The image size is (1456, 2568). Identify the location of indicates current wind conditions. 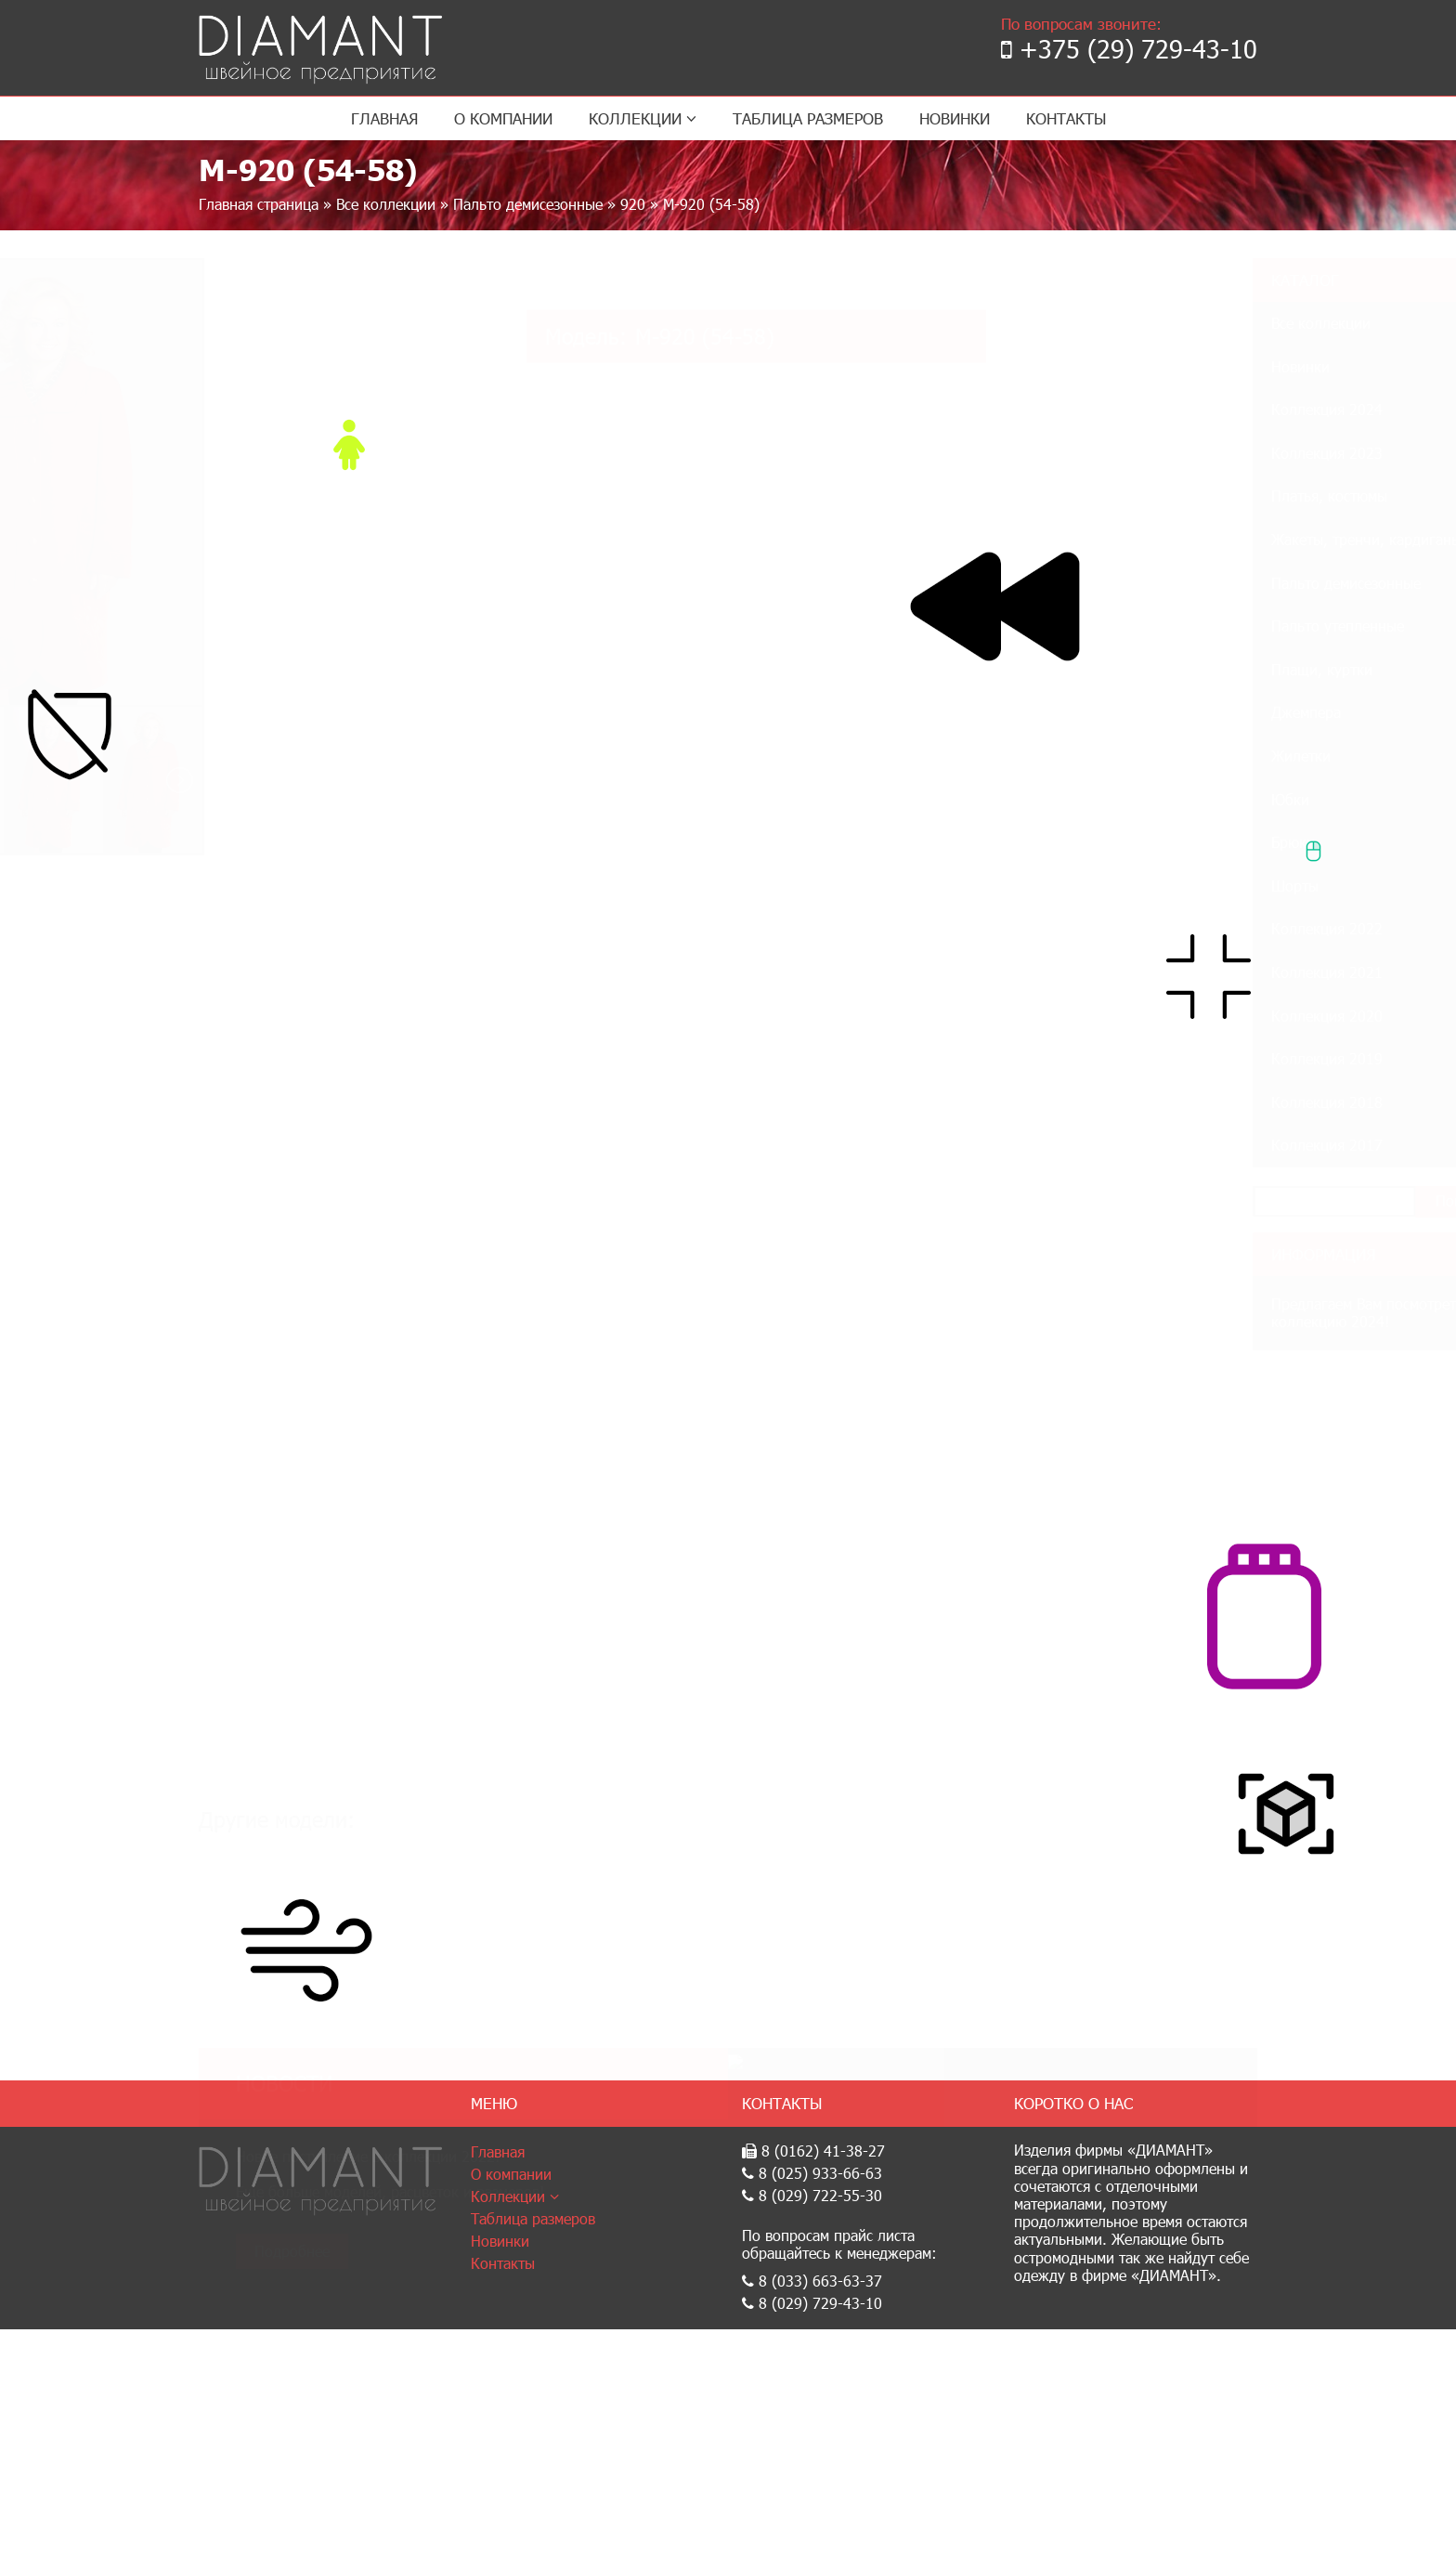
(306, 1950).